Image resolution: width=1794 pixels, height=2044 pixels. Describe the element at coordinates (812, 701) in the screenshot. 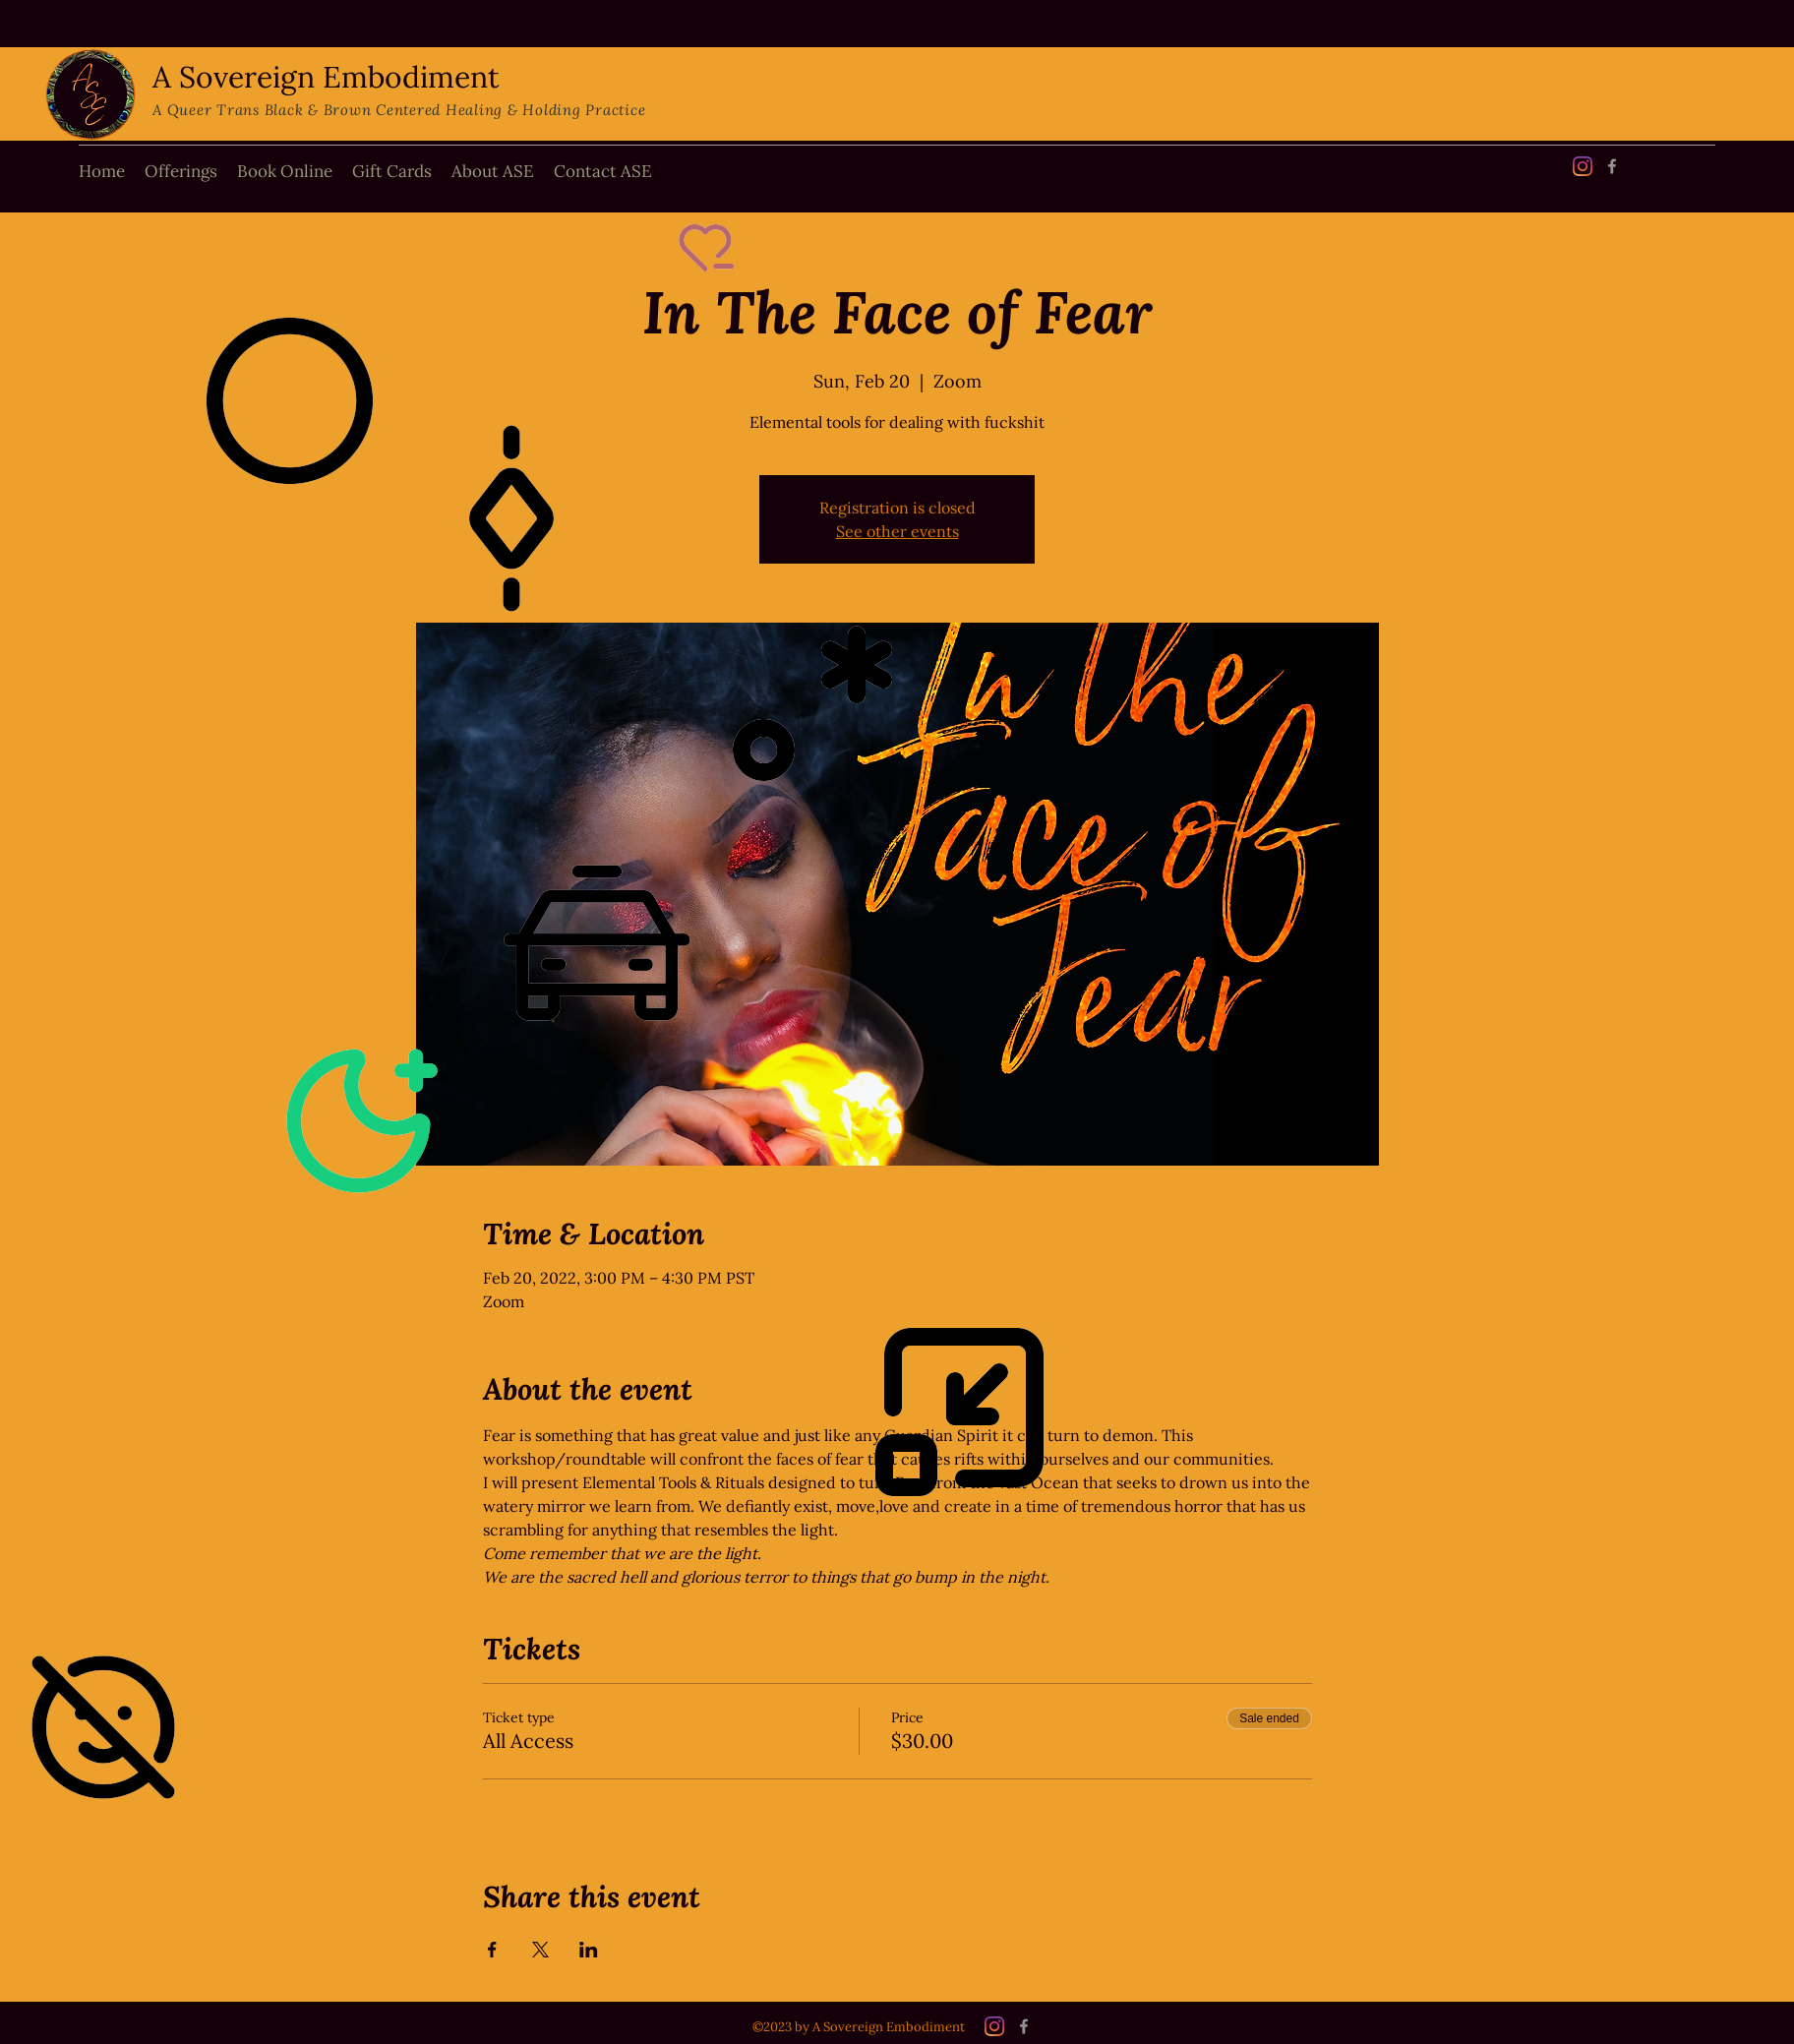

I see `toggle regular expression search mode` at that location.